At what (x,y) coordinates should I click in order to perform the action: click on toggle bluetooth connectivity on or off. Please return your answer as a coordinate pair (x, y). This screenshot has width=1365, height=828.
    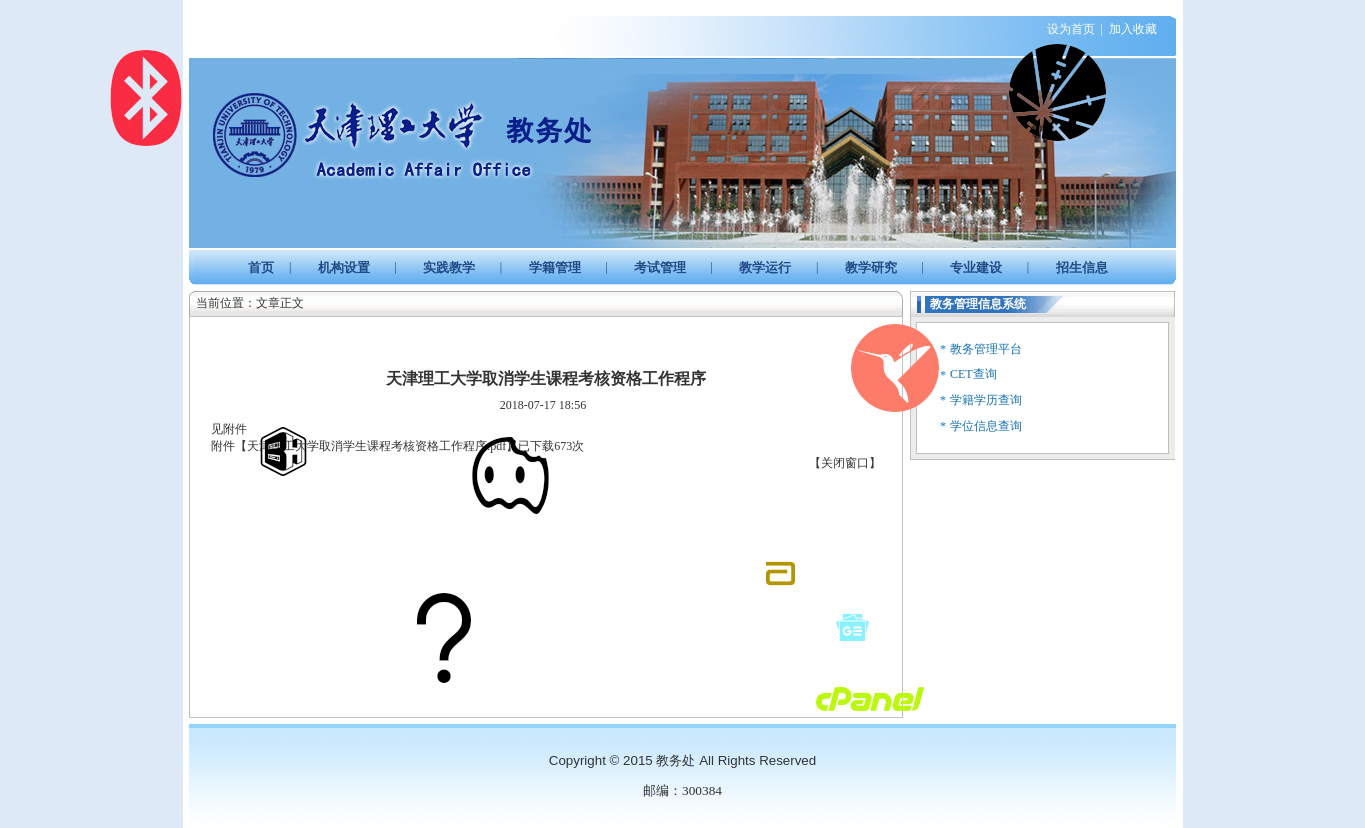
    Looking at the image, I should click on (146, 98).